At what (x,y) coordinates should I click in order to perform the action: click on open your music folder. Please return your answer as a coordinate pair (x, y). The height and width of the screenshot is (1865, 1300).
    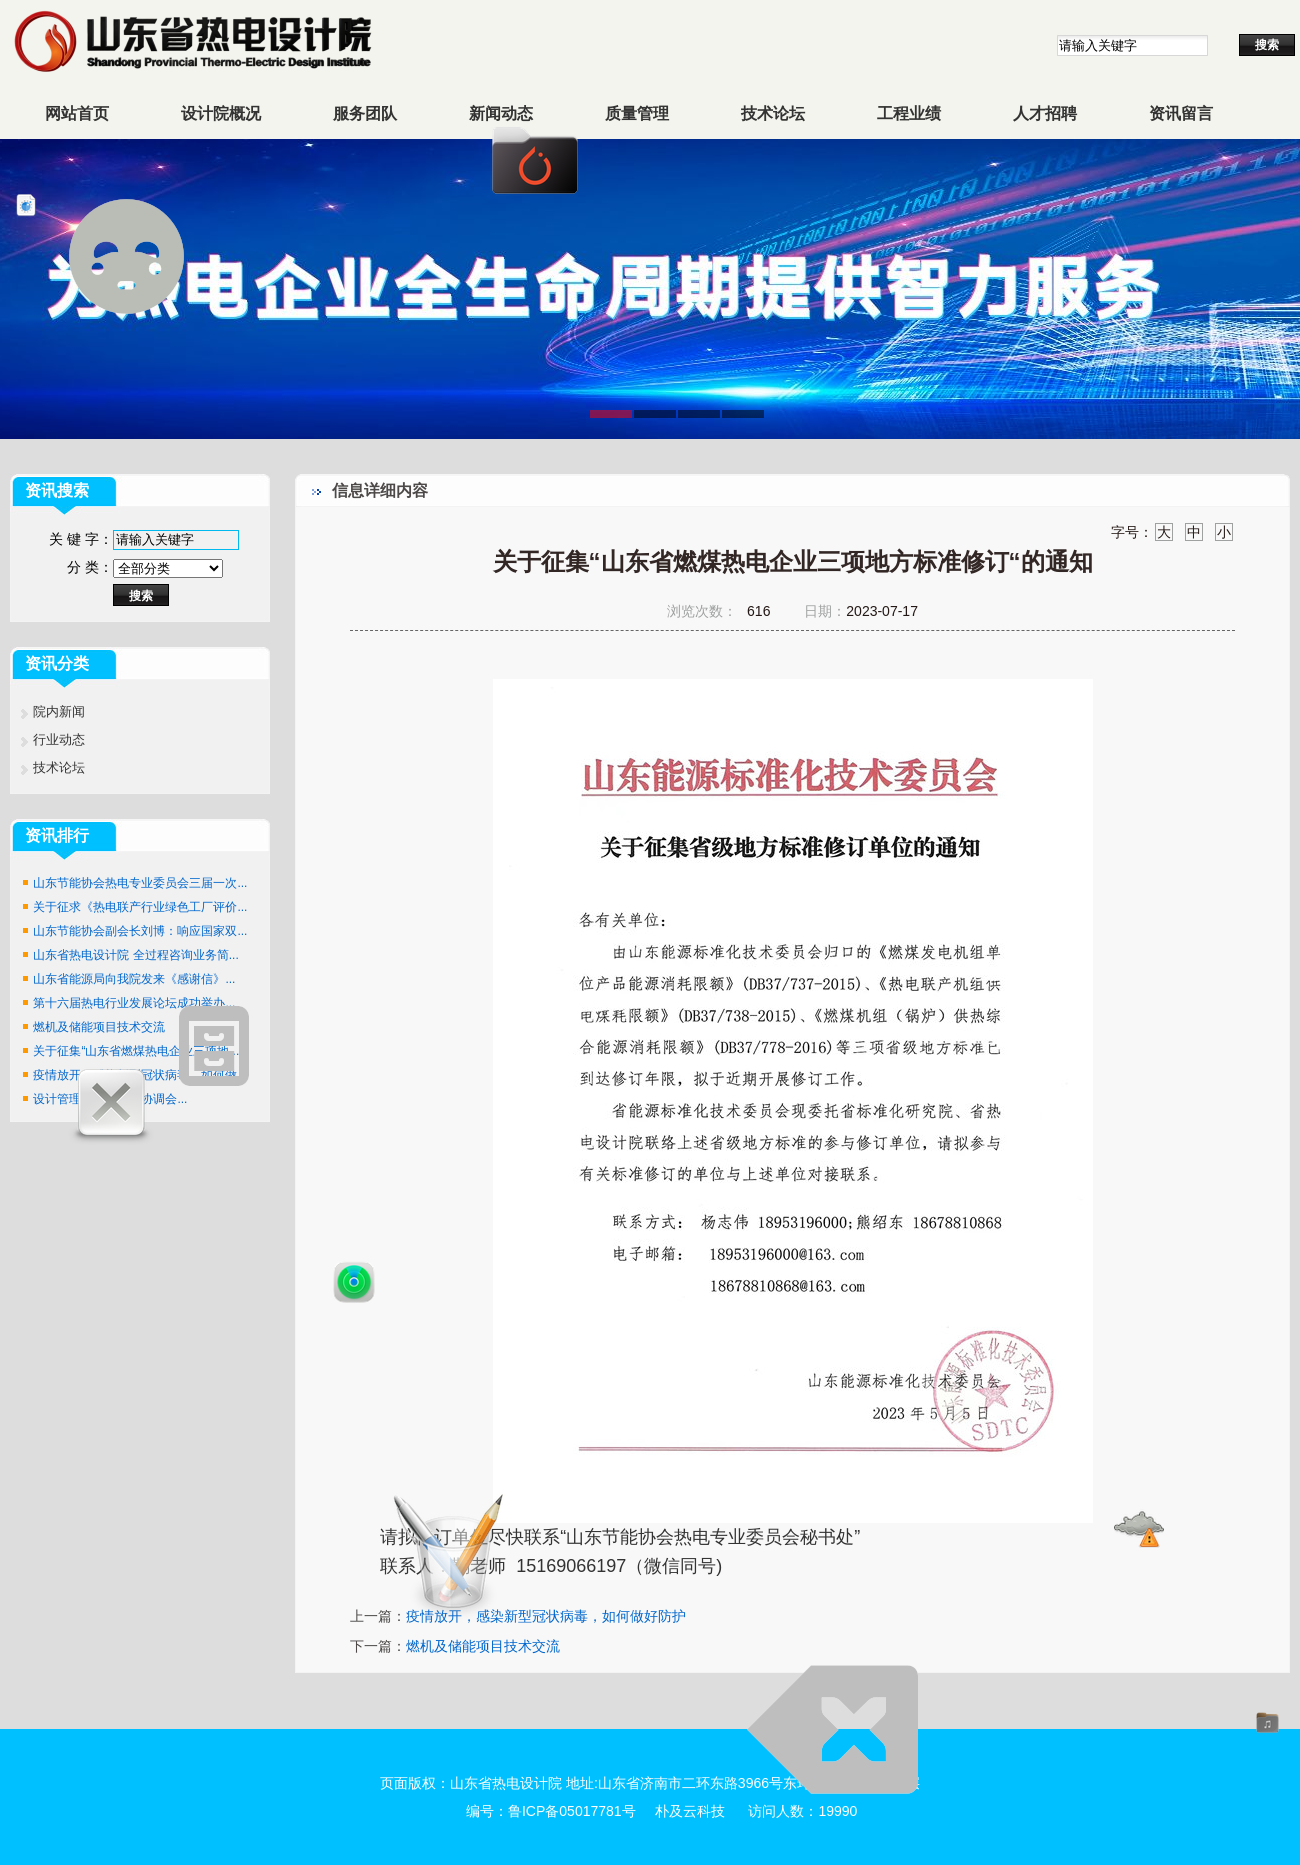
    Looking at the image, I should click on (1267, 1722).